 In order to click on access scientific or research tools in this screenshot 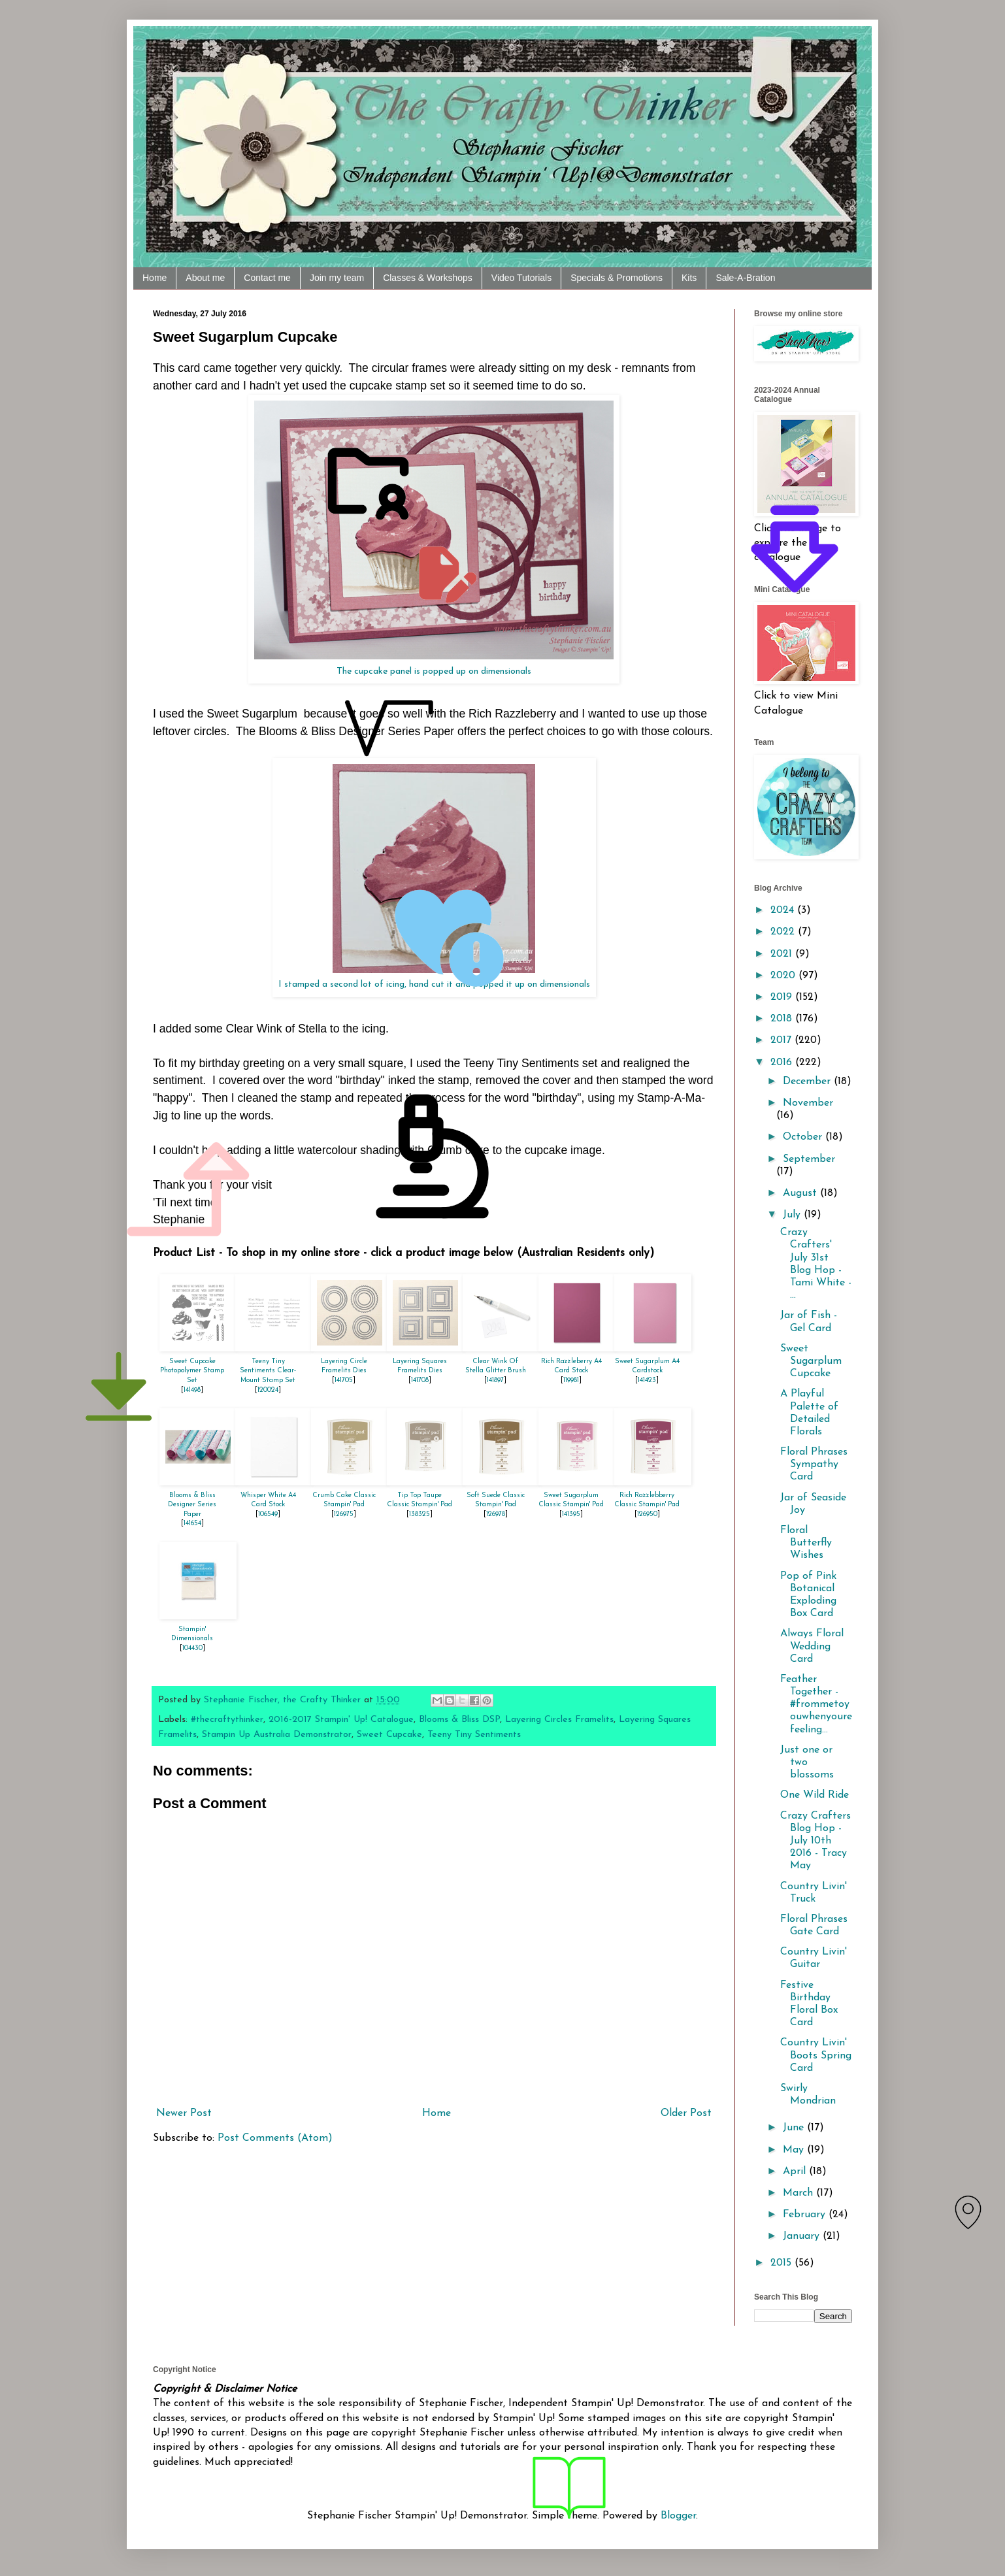, I will do `click(432, 1156)`.